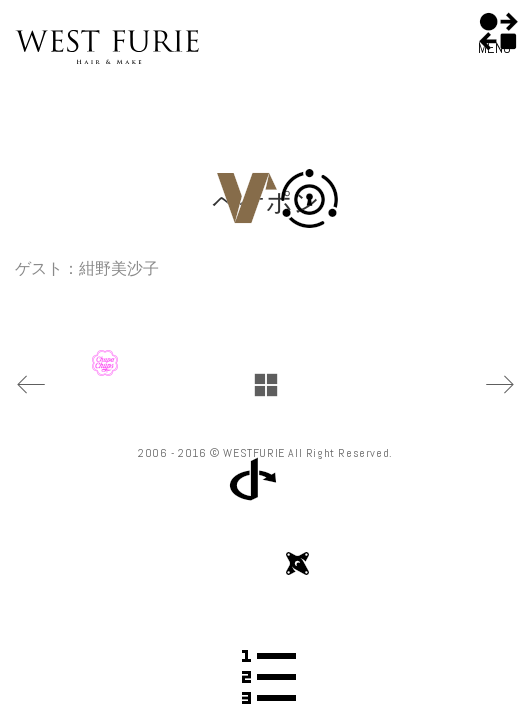 The height and width of the screenshot is (720, 531). I want to click on sign in with OpenID authentication, so click(253, 479).